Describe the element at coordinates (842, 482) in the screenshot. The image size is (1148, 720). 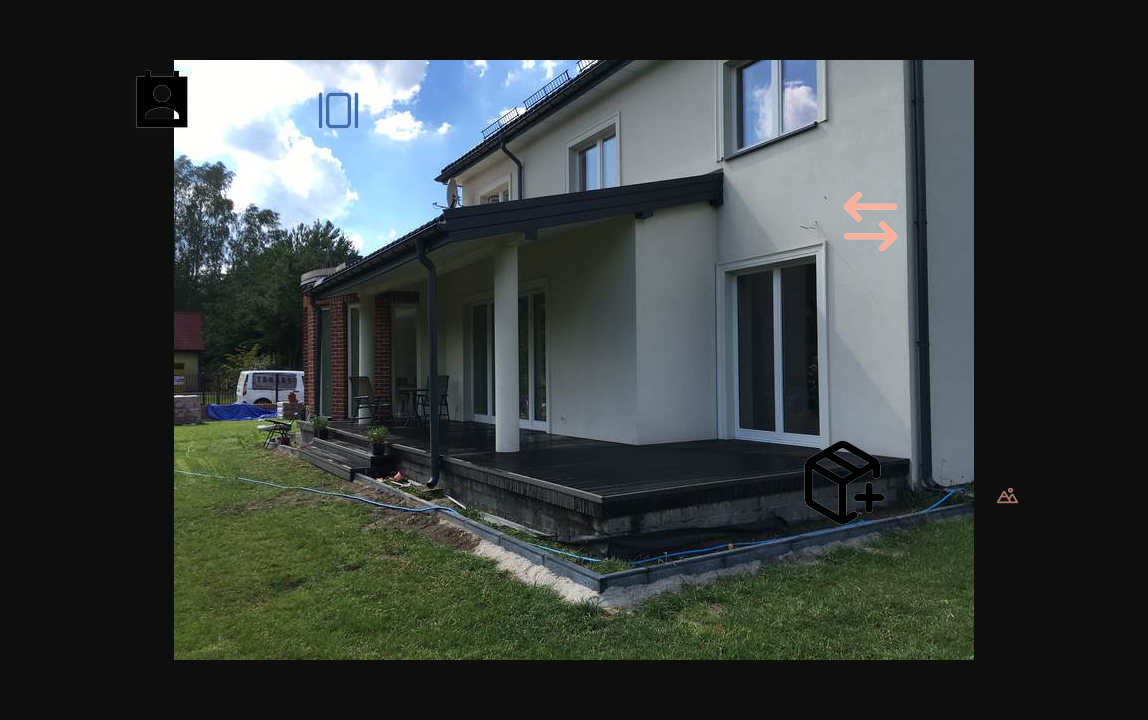
I see `add a new package or shipment` at that location.